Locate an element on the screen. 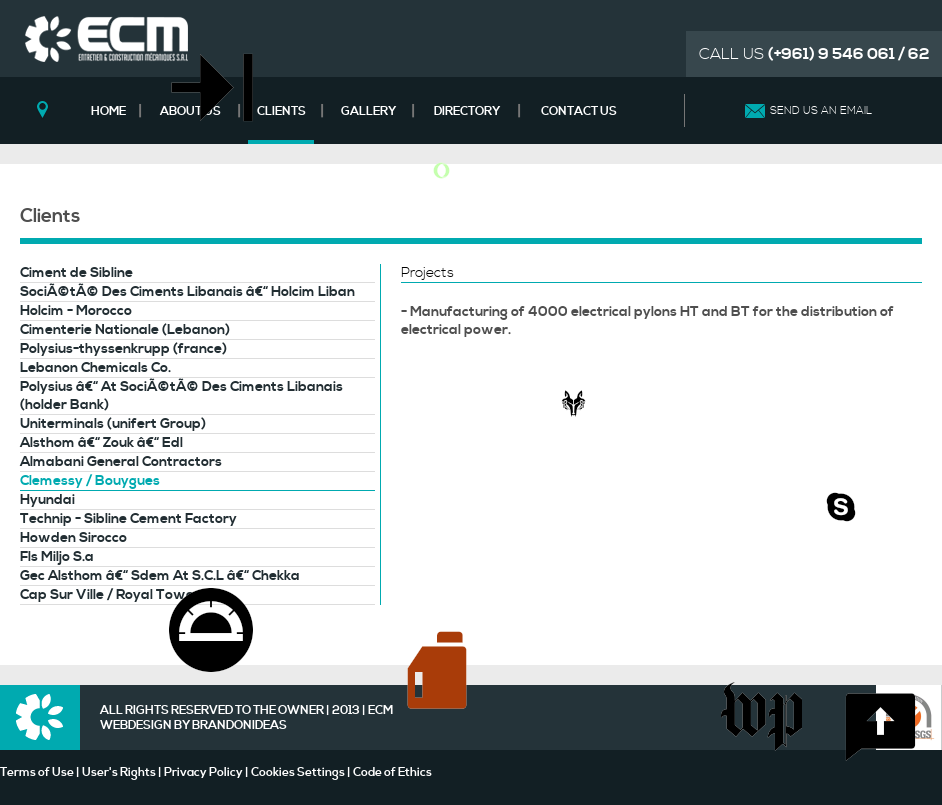 The width and height of the screenshot is (942, 805). open skype app is located at coordinates (841, 507).